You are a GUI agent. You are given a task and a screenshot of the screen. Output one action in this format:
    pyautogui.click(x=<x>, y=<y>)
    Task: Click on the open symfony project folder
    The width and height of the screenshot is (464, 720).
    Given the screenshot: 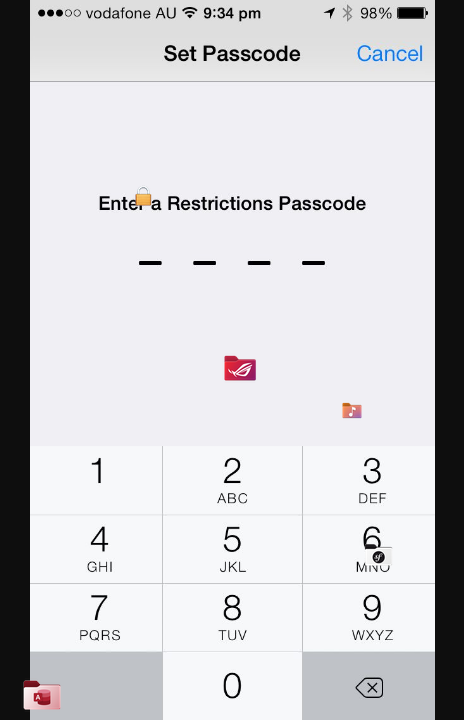 What is the action you would take?
    pyautogui.click(x=378, y=555)
    